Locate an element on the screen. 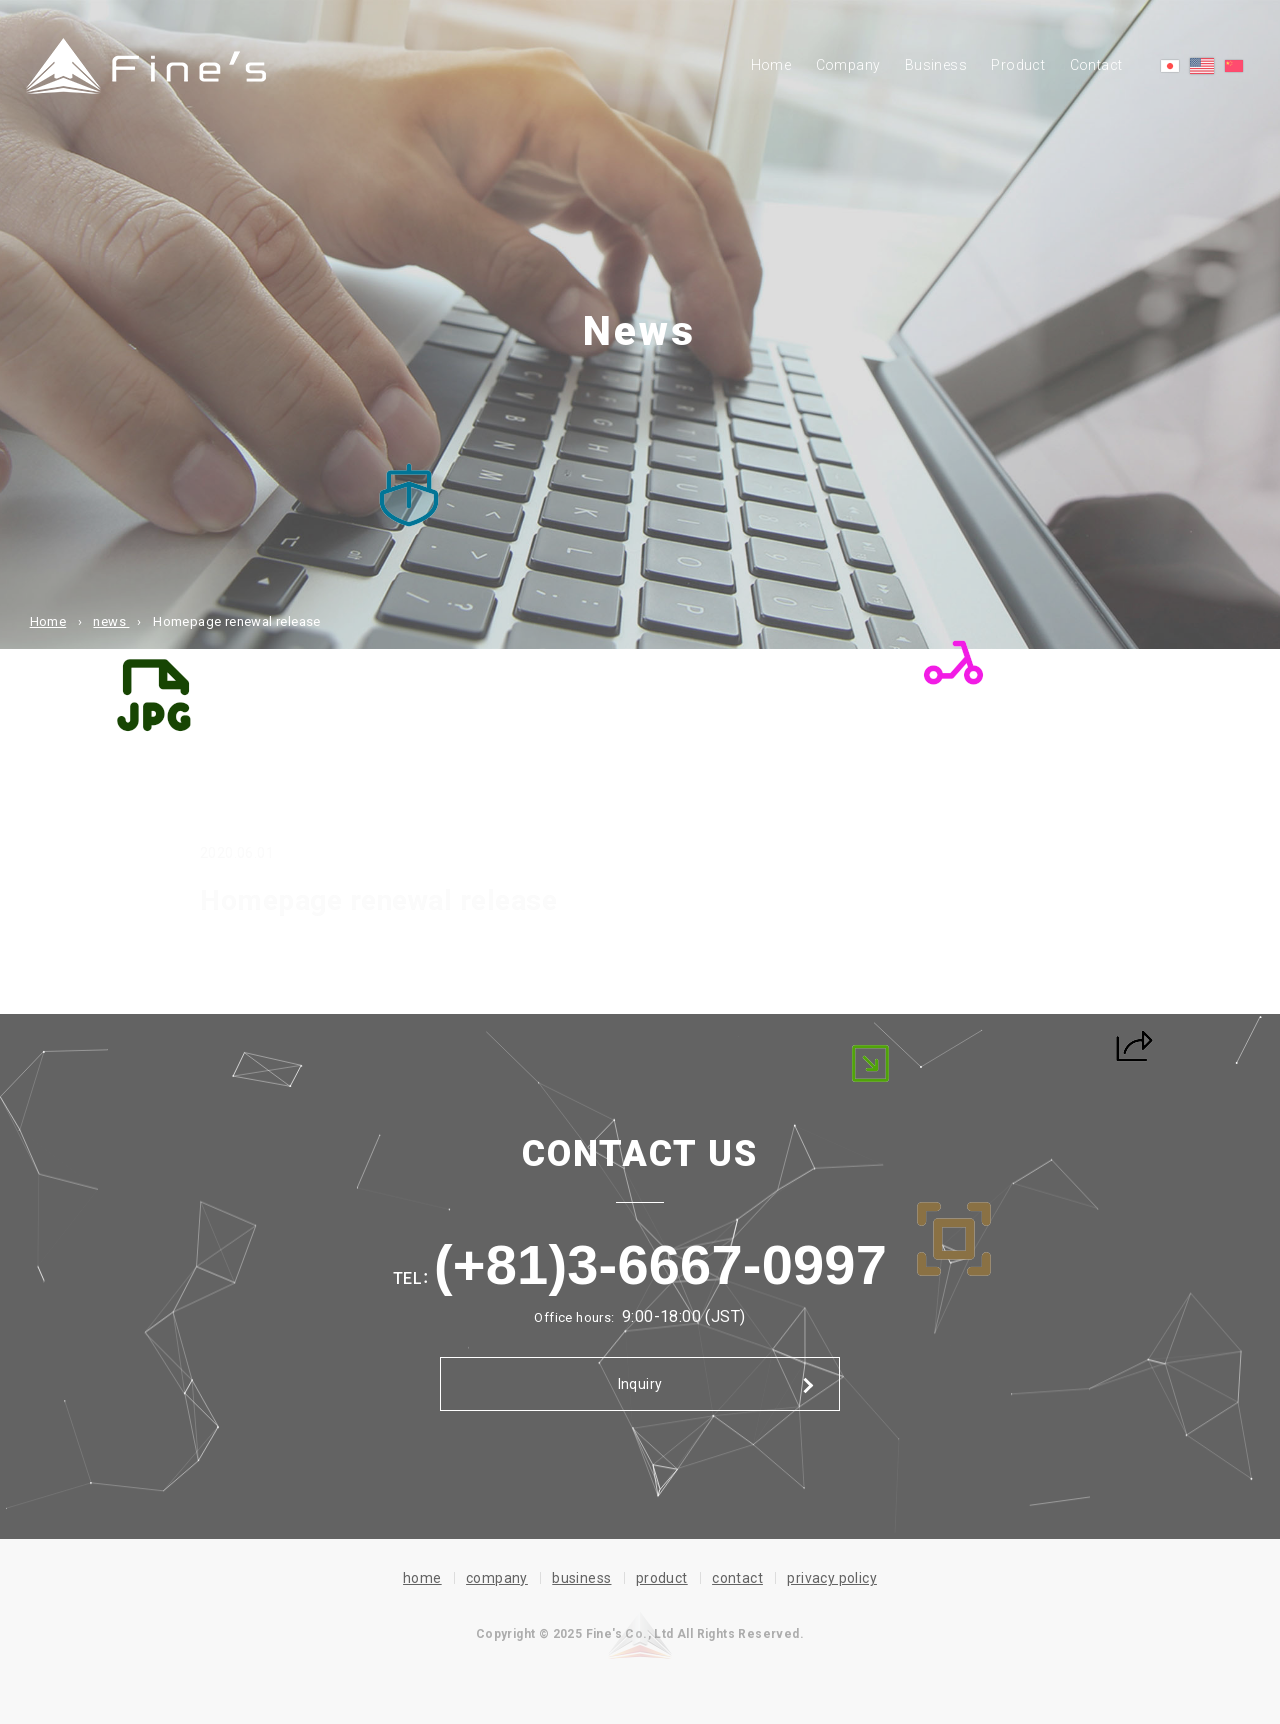  select scooter as transportation mode is located at coordinates (953, 664).